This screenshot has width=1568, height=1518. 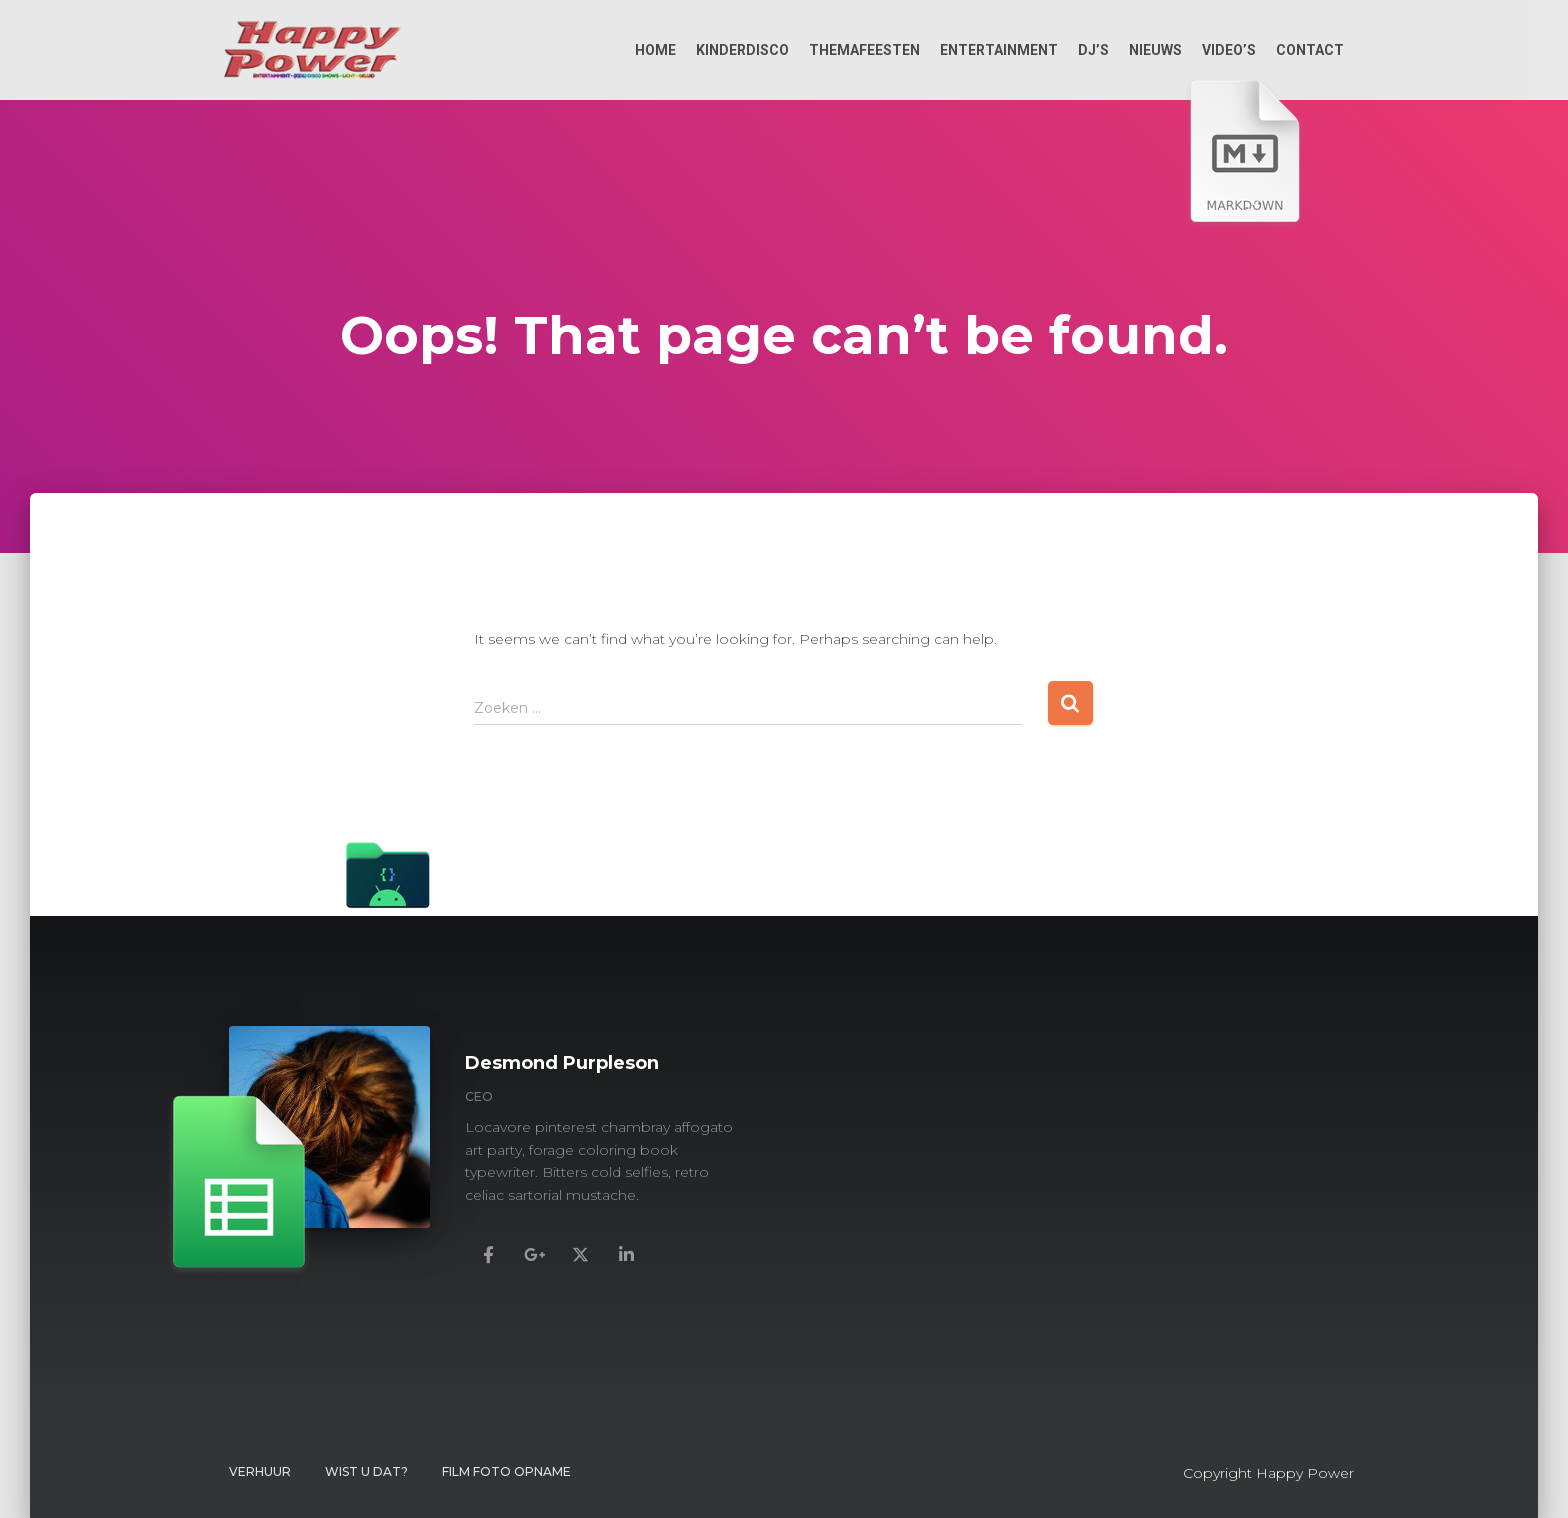 I want to click on open a spreadsheet file, so click(x=239, y=1185).